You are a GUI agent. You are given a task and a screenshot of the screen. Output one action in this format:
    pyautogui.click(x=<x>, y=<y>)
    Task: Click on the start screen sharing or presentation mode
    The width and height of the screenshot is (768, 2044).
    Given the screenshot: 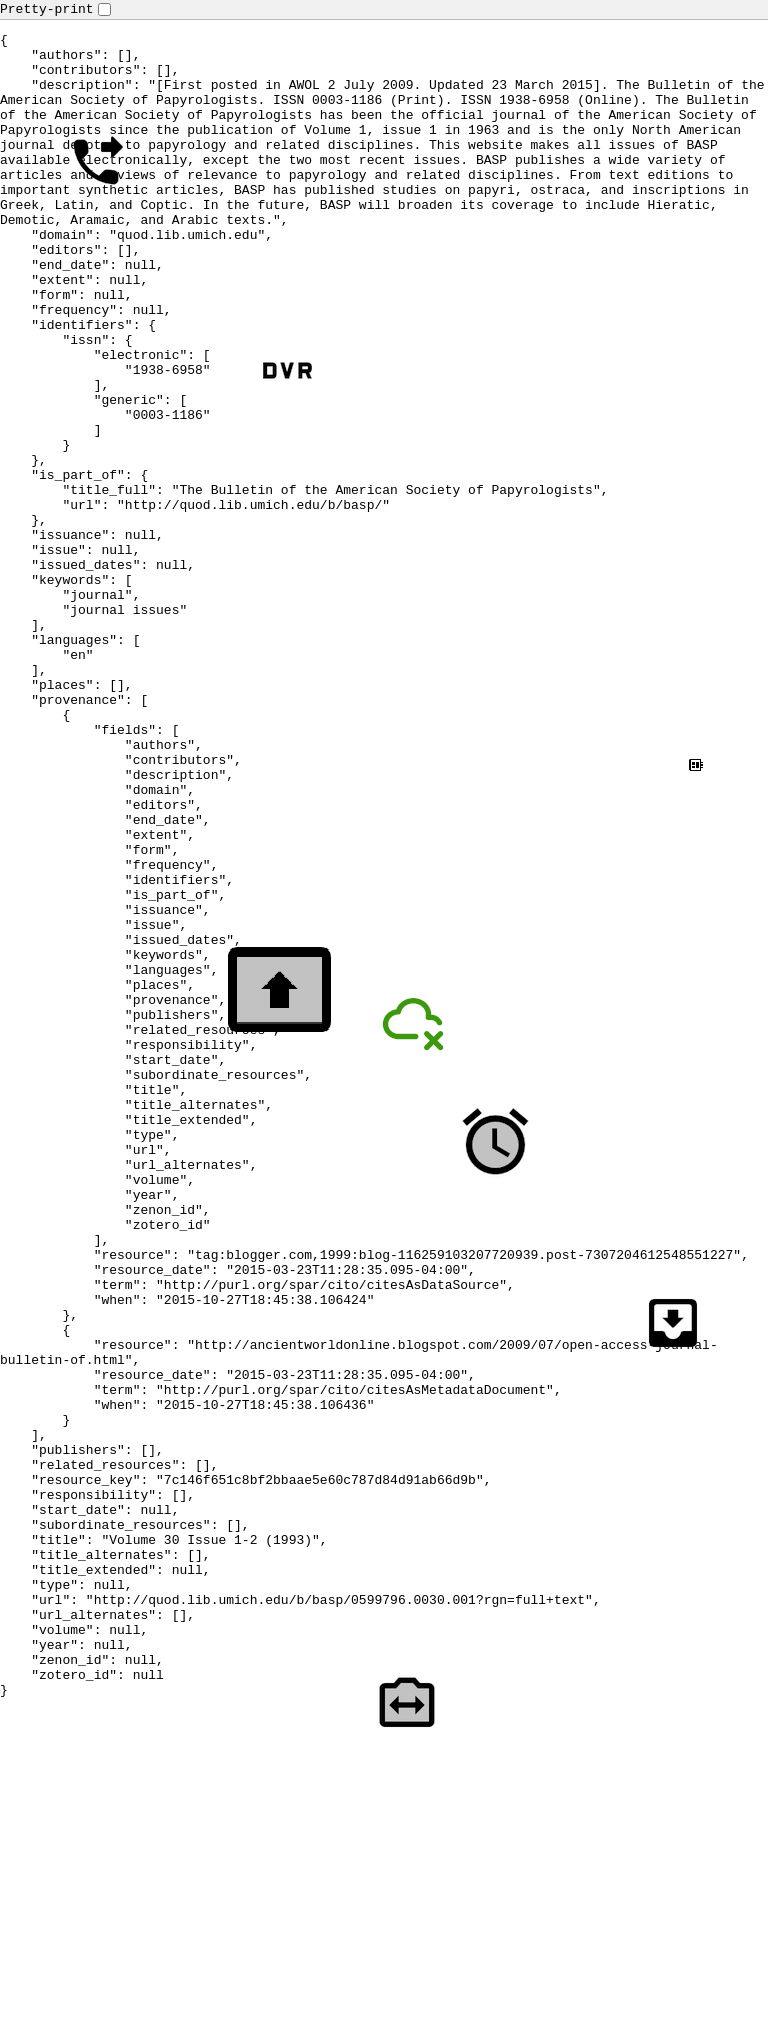 What is the action you would take?
    pyautogui.click(x=279, y=989)
    